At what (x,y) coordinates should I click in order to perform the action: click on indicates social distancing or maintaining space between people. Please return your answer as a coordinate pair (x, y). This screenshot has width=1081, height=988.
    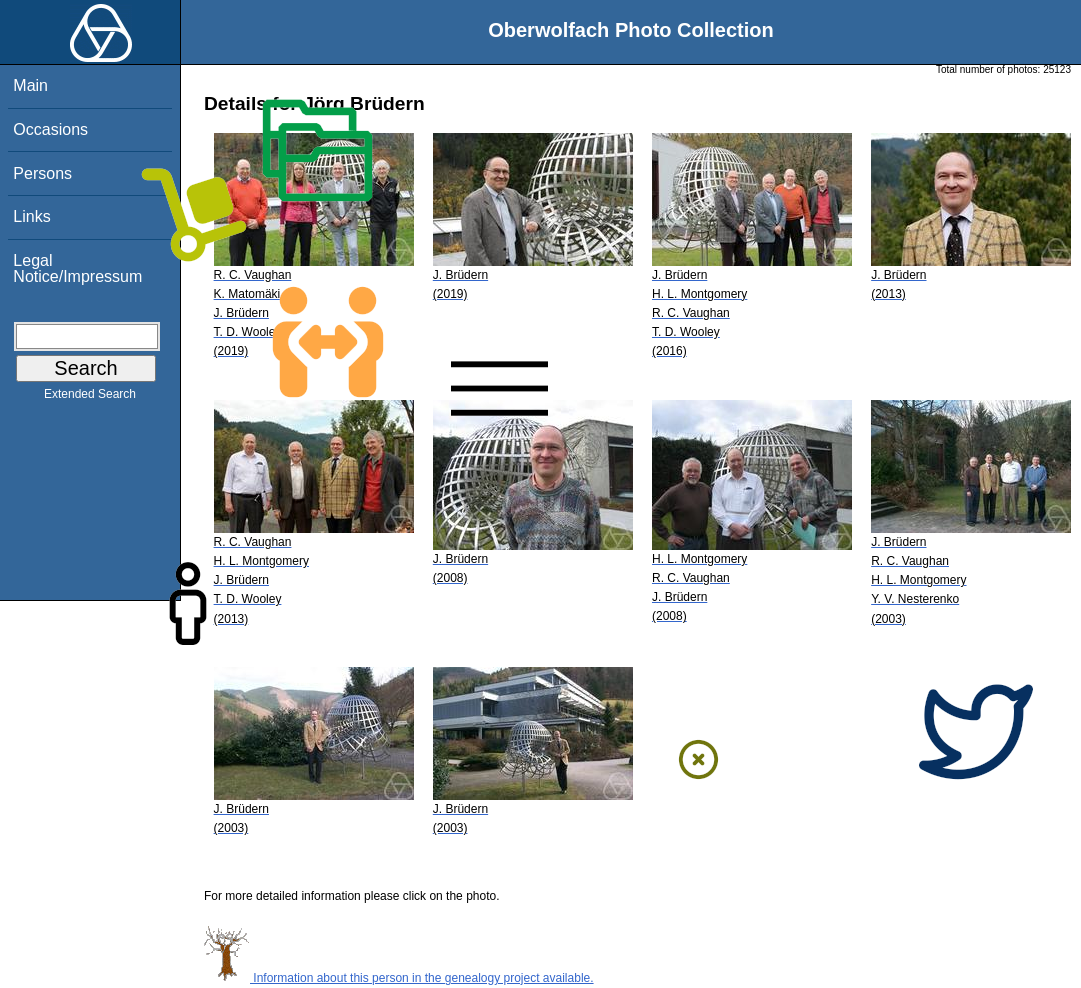
    Looking at the image, I should click on (328, 342).